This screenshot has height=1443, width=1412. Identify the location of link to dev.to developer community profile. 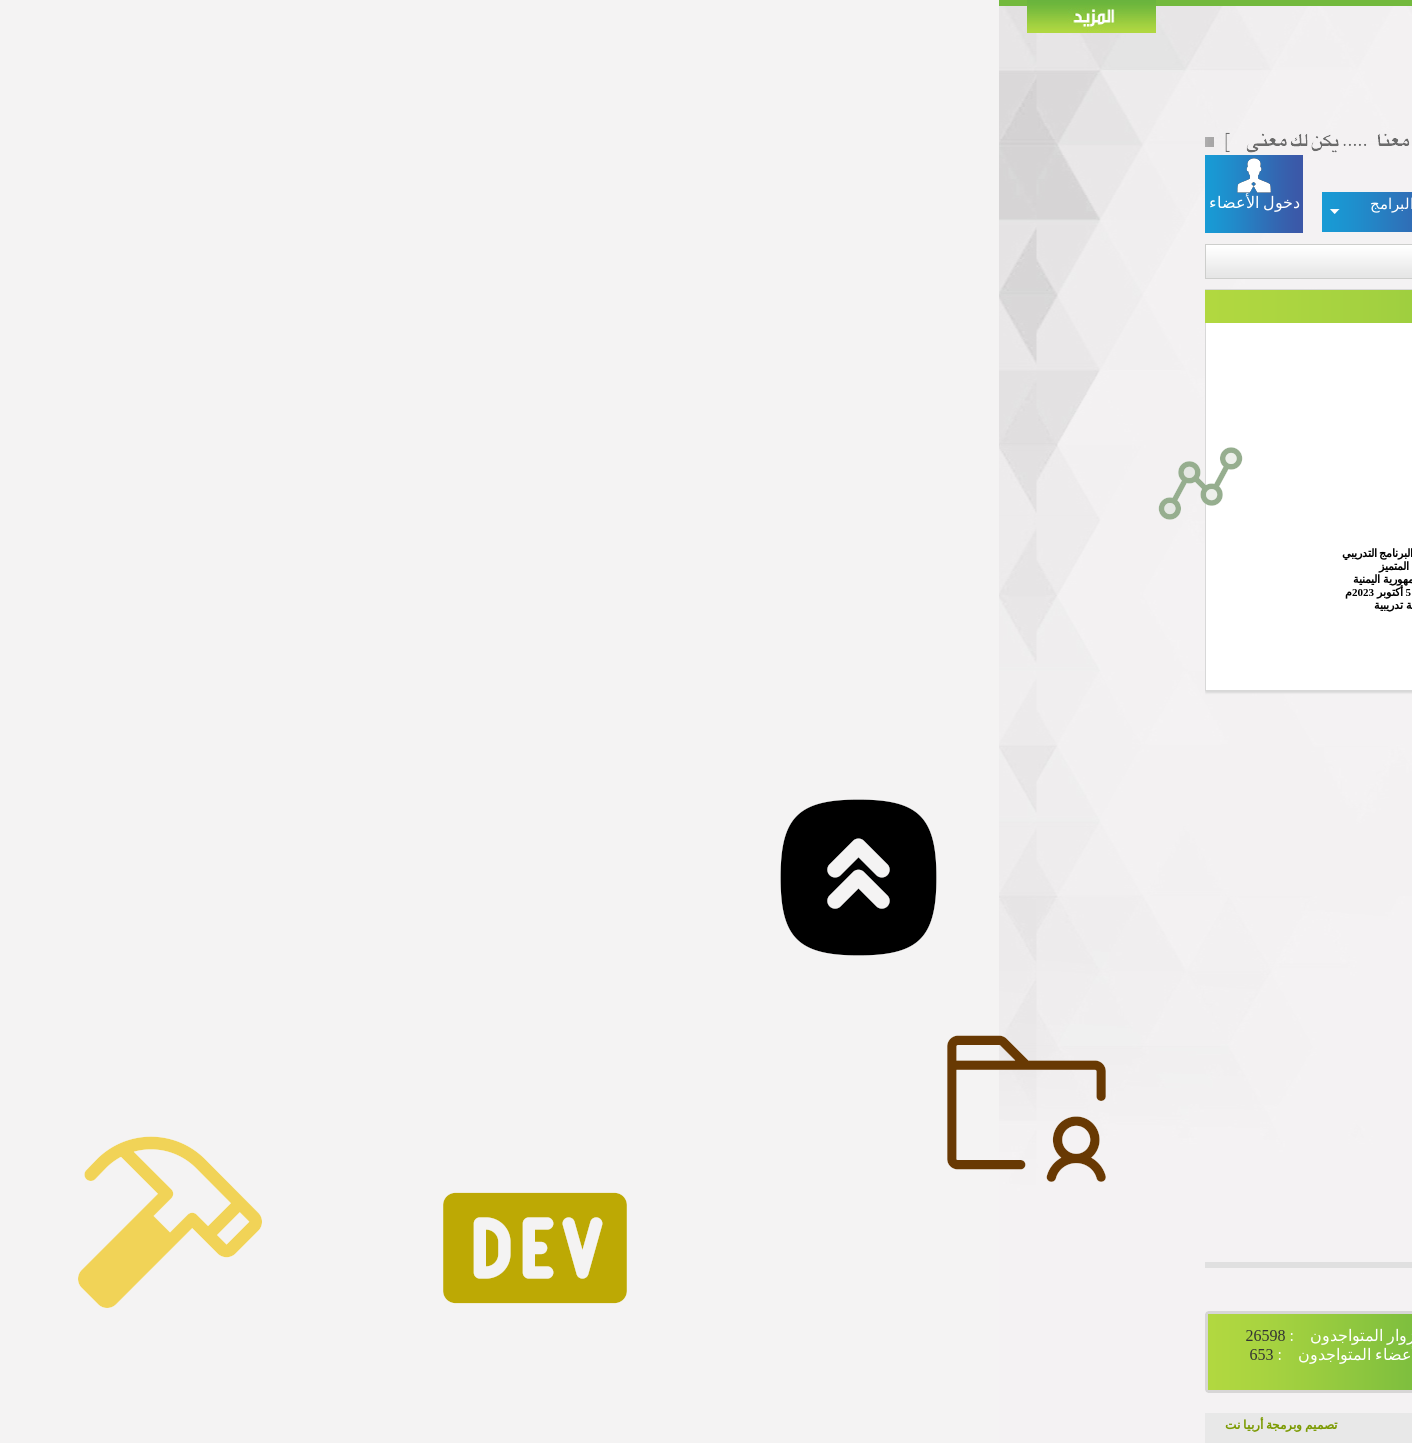
(535, 1248).